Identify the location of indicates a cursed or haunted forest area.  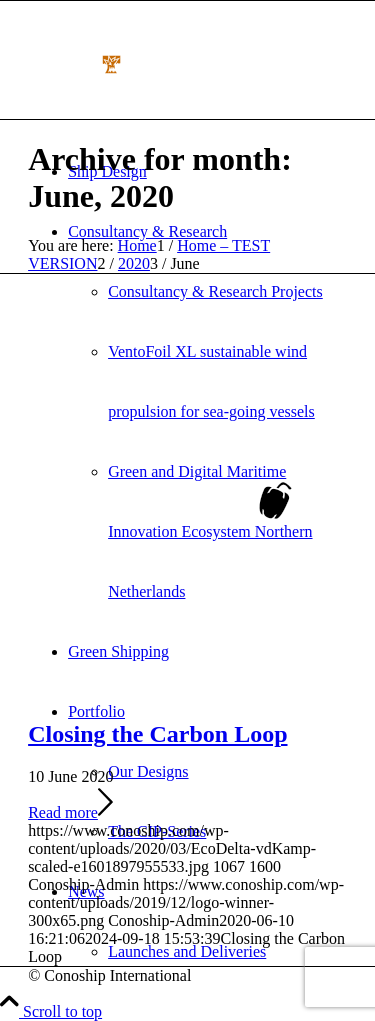
(111, 64).